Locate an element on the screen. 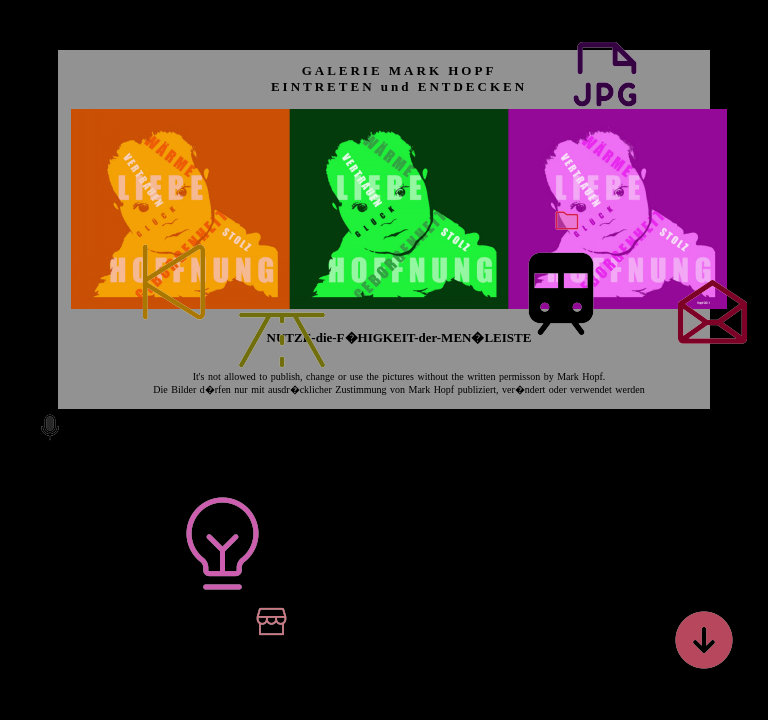 The height and width of the screenshot is (720, 768). access train schedules or railway information is located at coordinates (561, 291).